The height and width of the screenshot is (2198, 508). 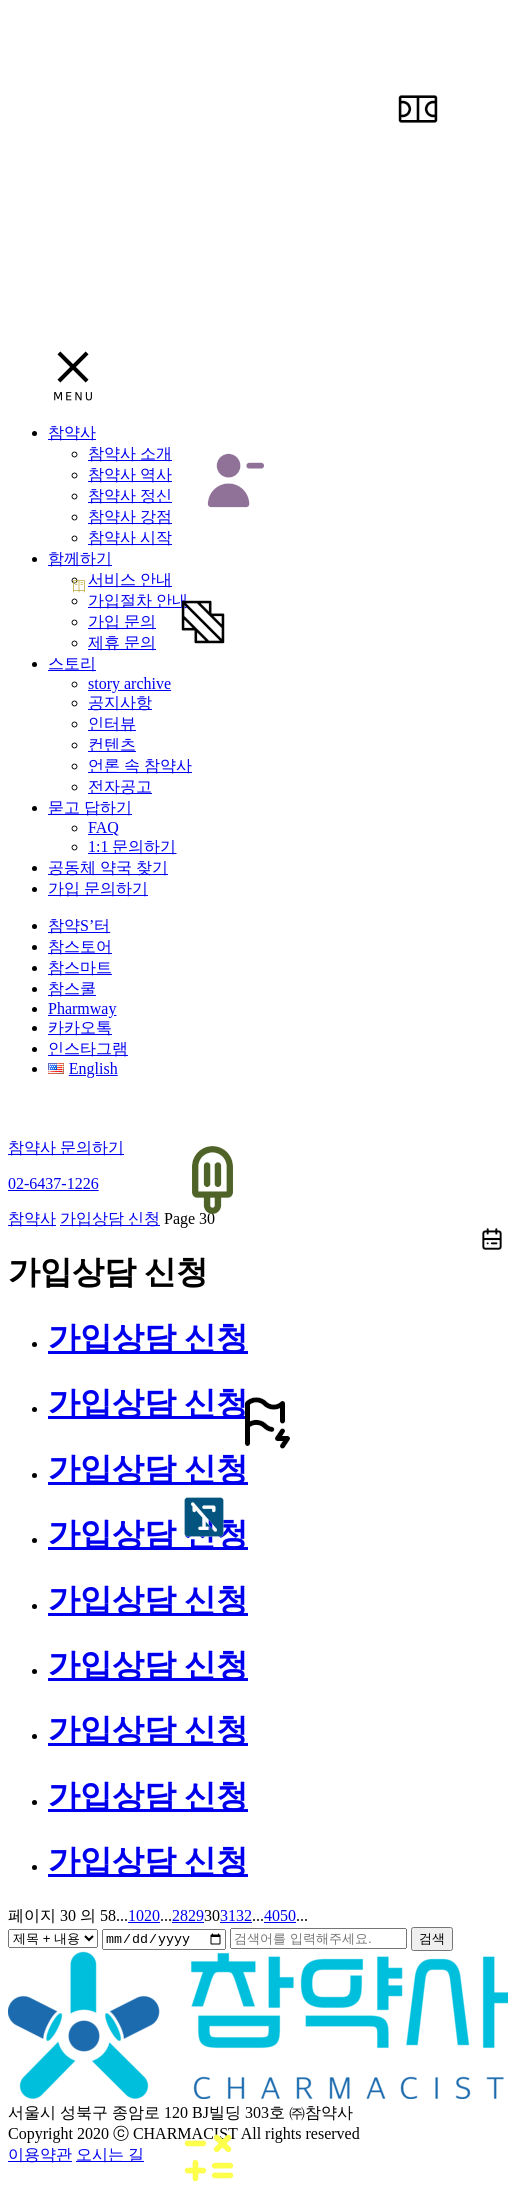 I want to click on disable text formatting, so click(x=204, y=1517).